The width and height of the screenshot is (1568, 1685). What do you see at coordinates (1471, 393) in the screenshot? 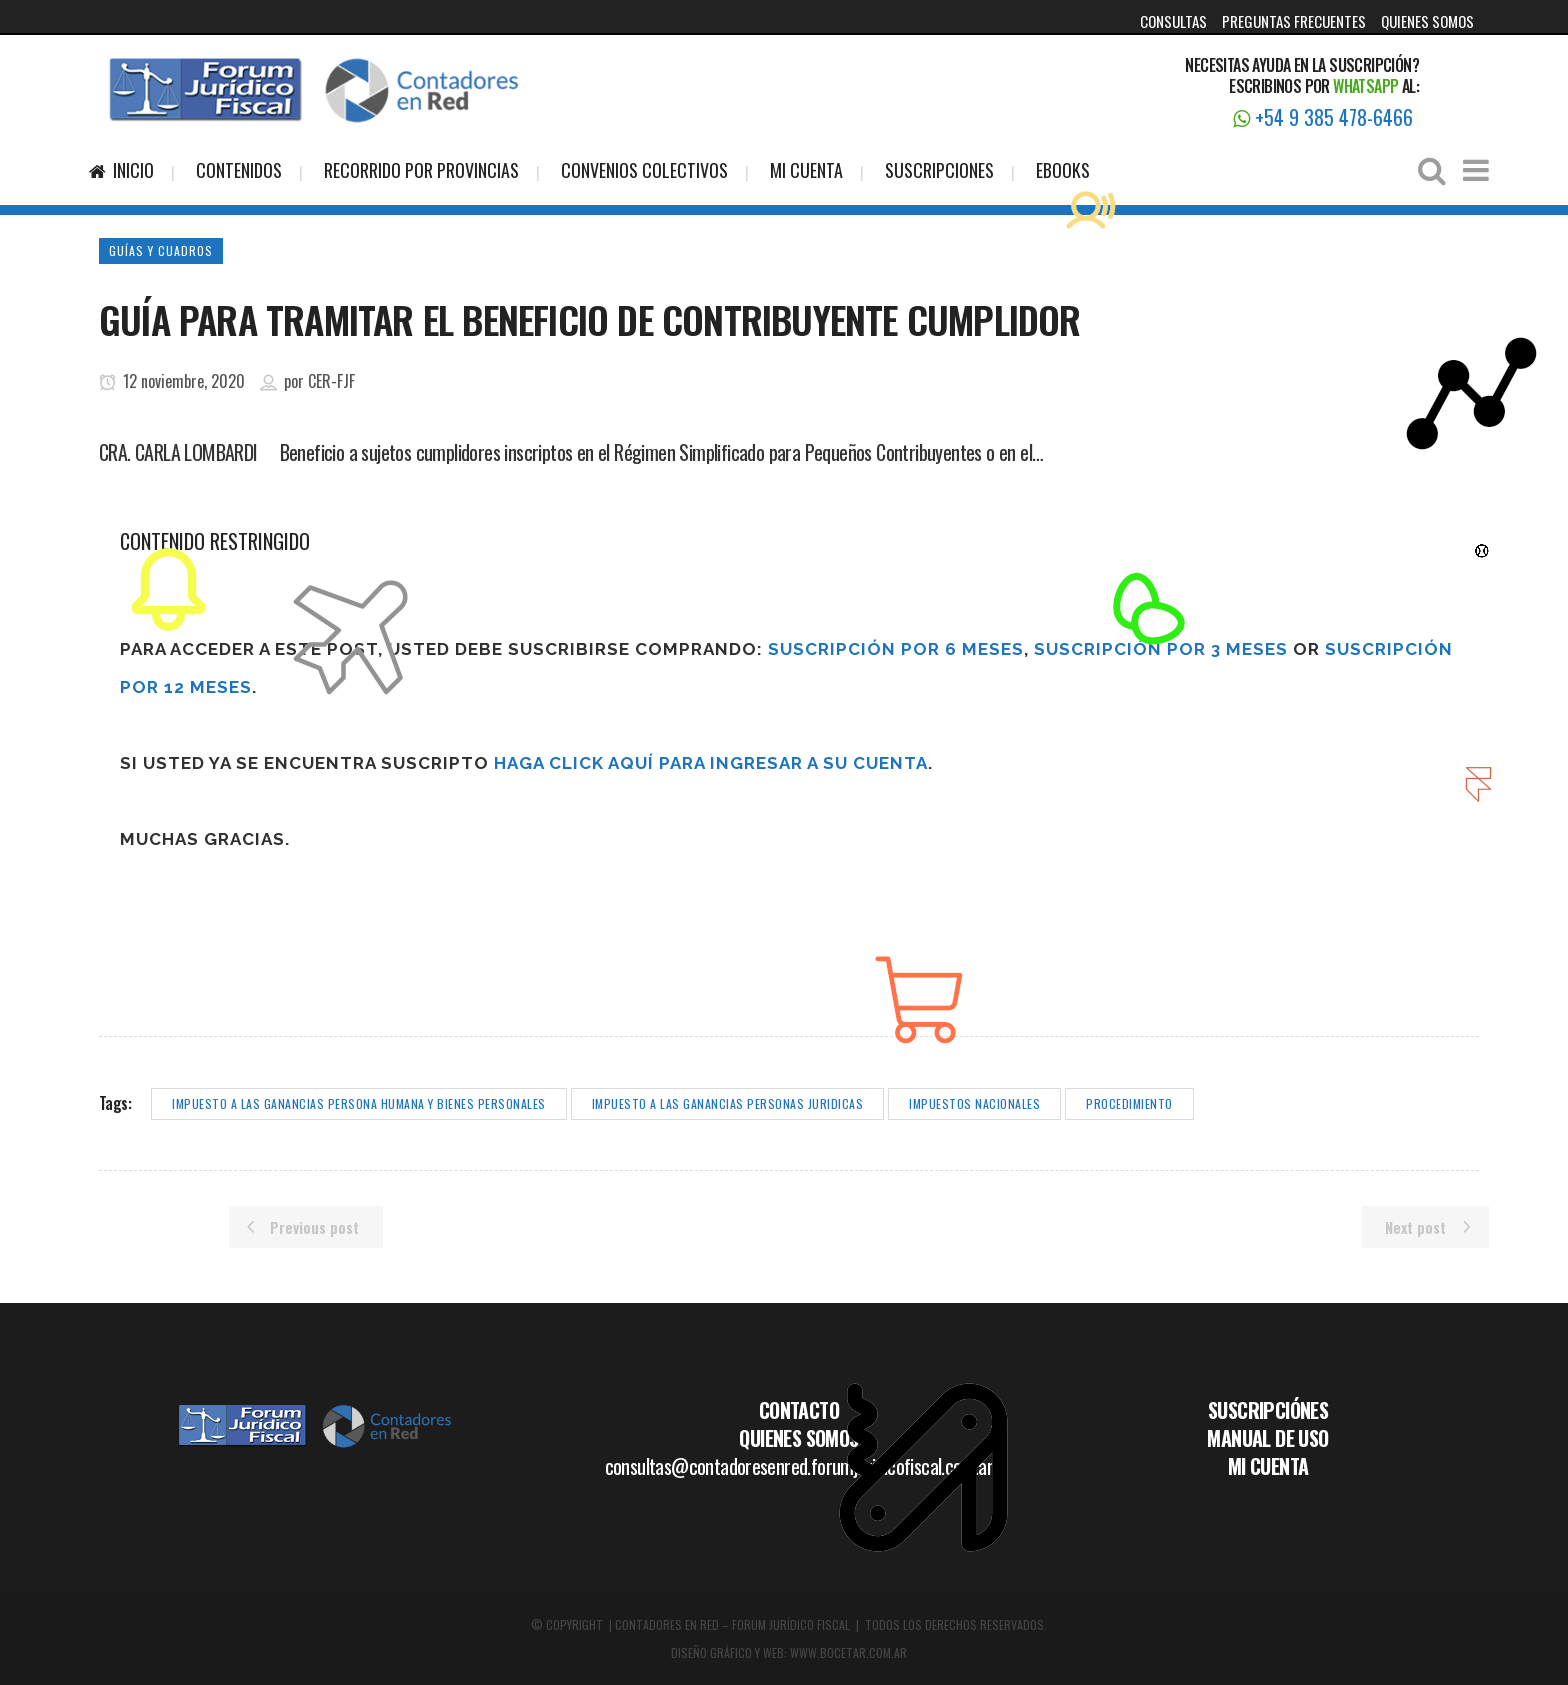
I see `view connected data points or analytics` at bounding box center [1471, 393].